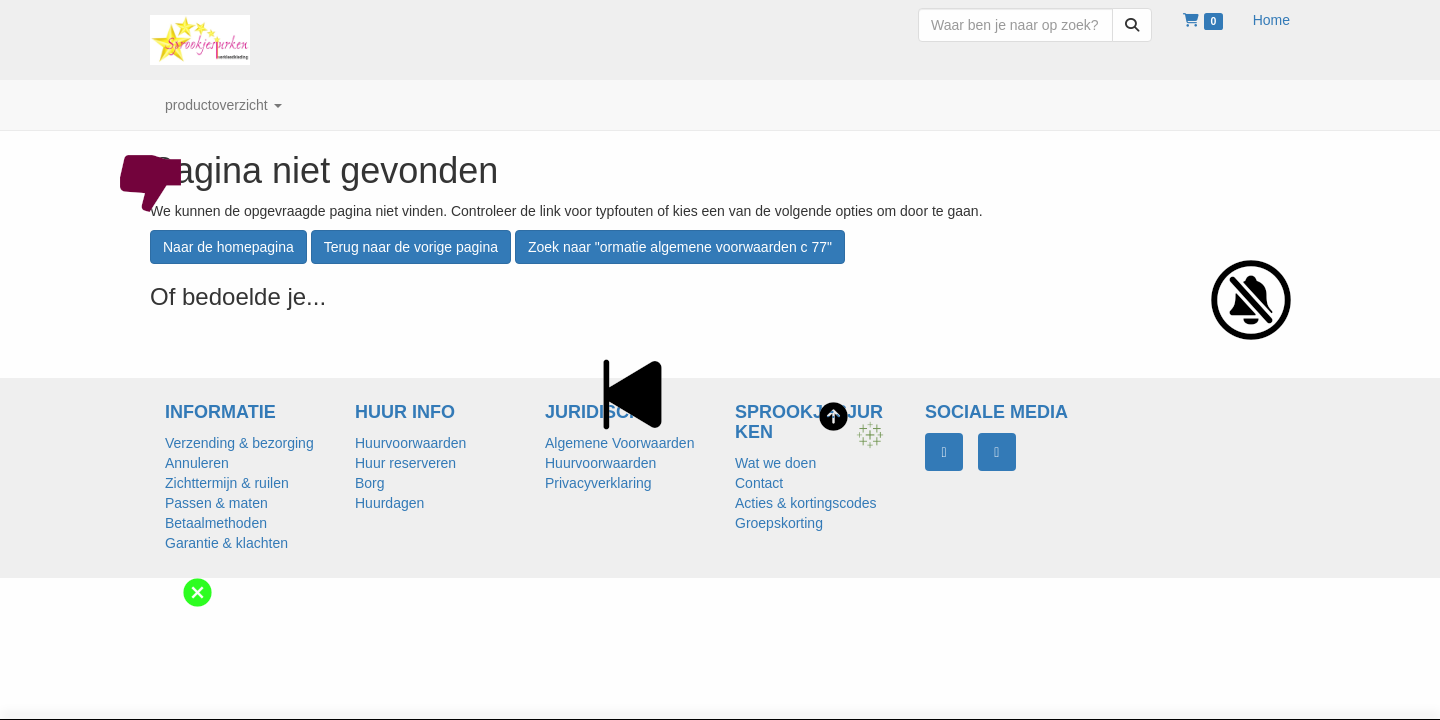  Describe the element at coordinates (150, 183) in the screenshot. I see `dislike or downvote content` at that location.